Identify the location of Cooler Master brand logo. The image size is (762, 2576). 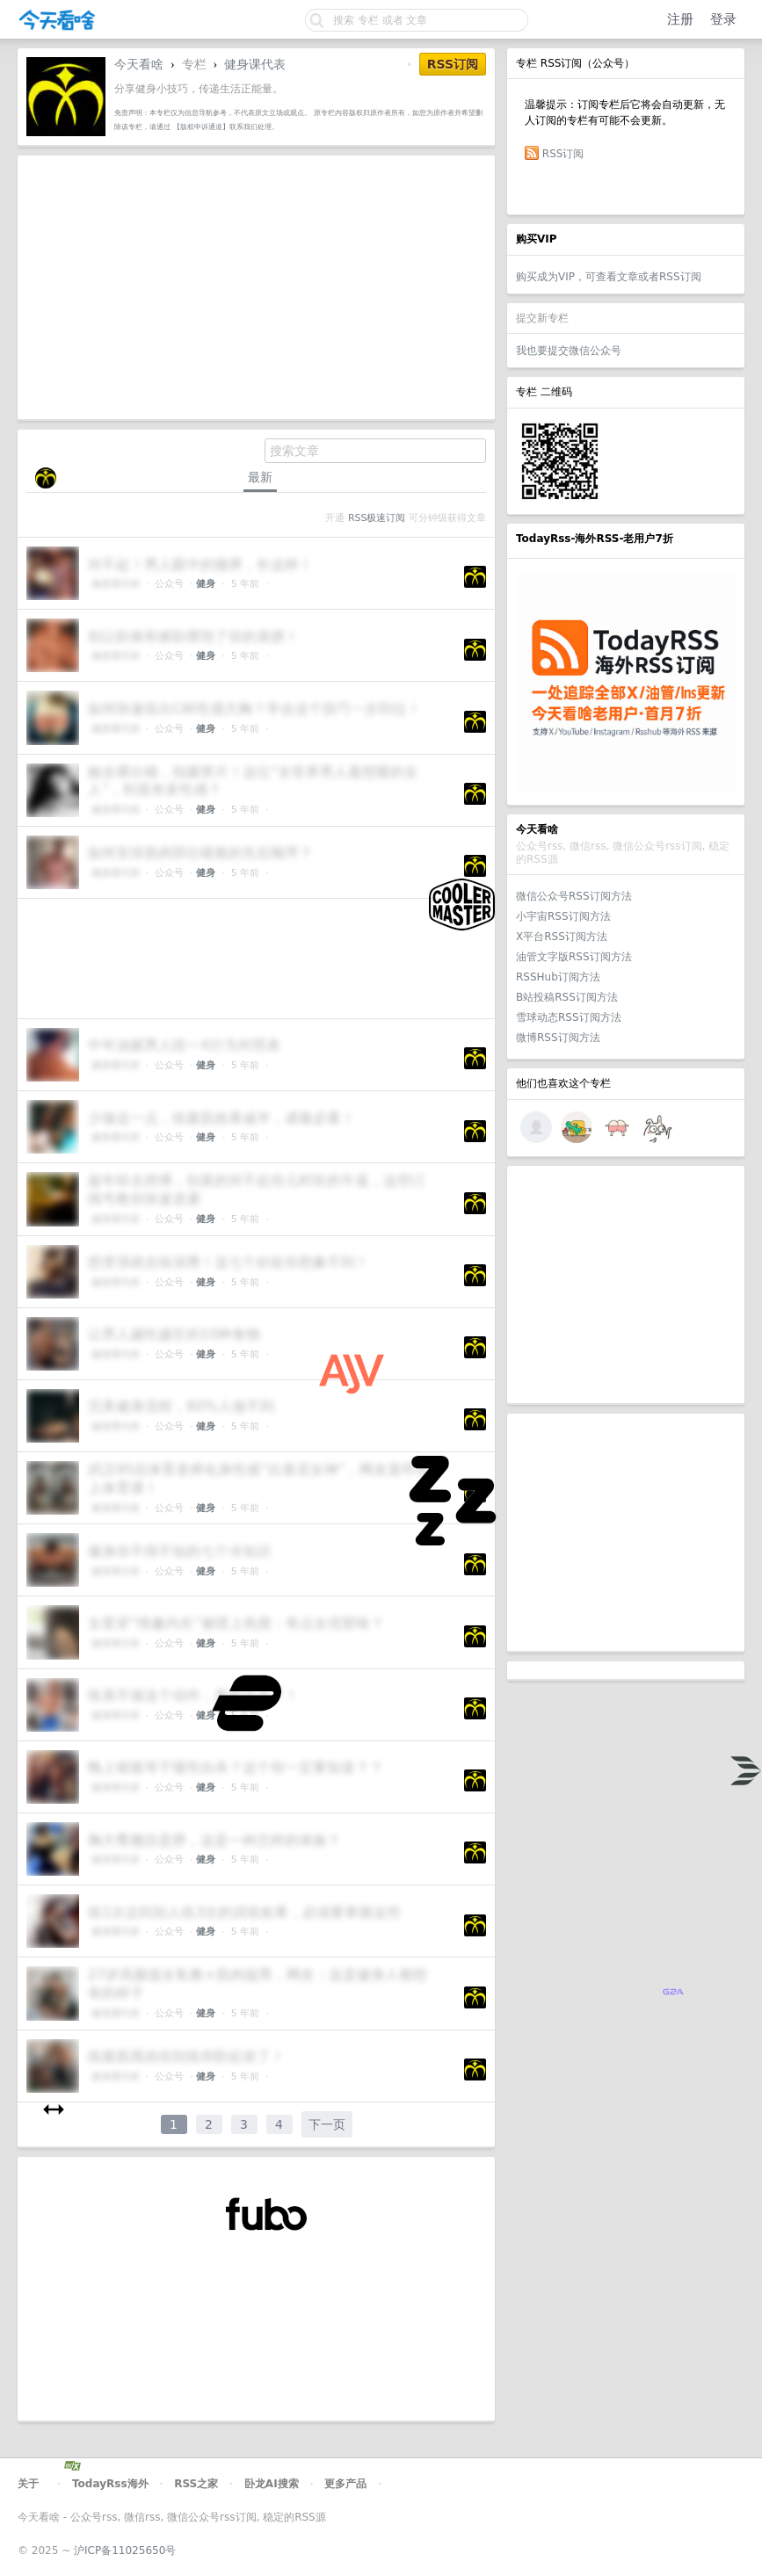
(461, 904).